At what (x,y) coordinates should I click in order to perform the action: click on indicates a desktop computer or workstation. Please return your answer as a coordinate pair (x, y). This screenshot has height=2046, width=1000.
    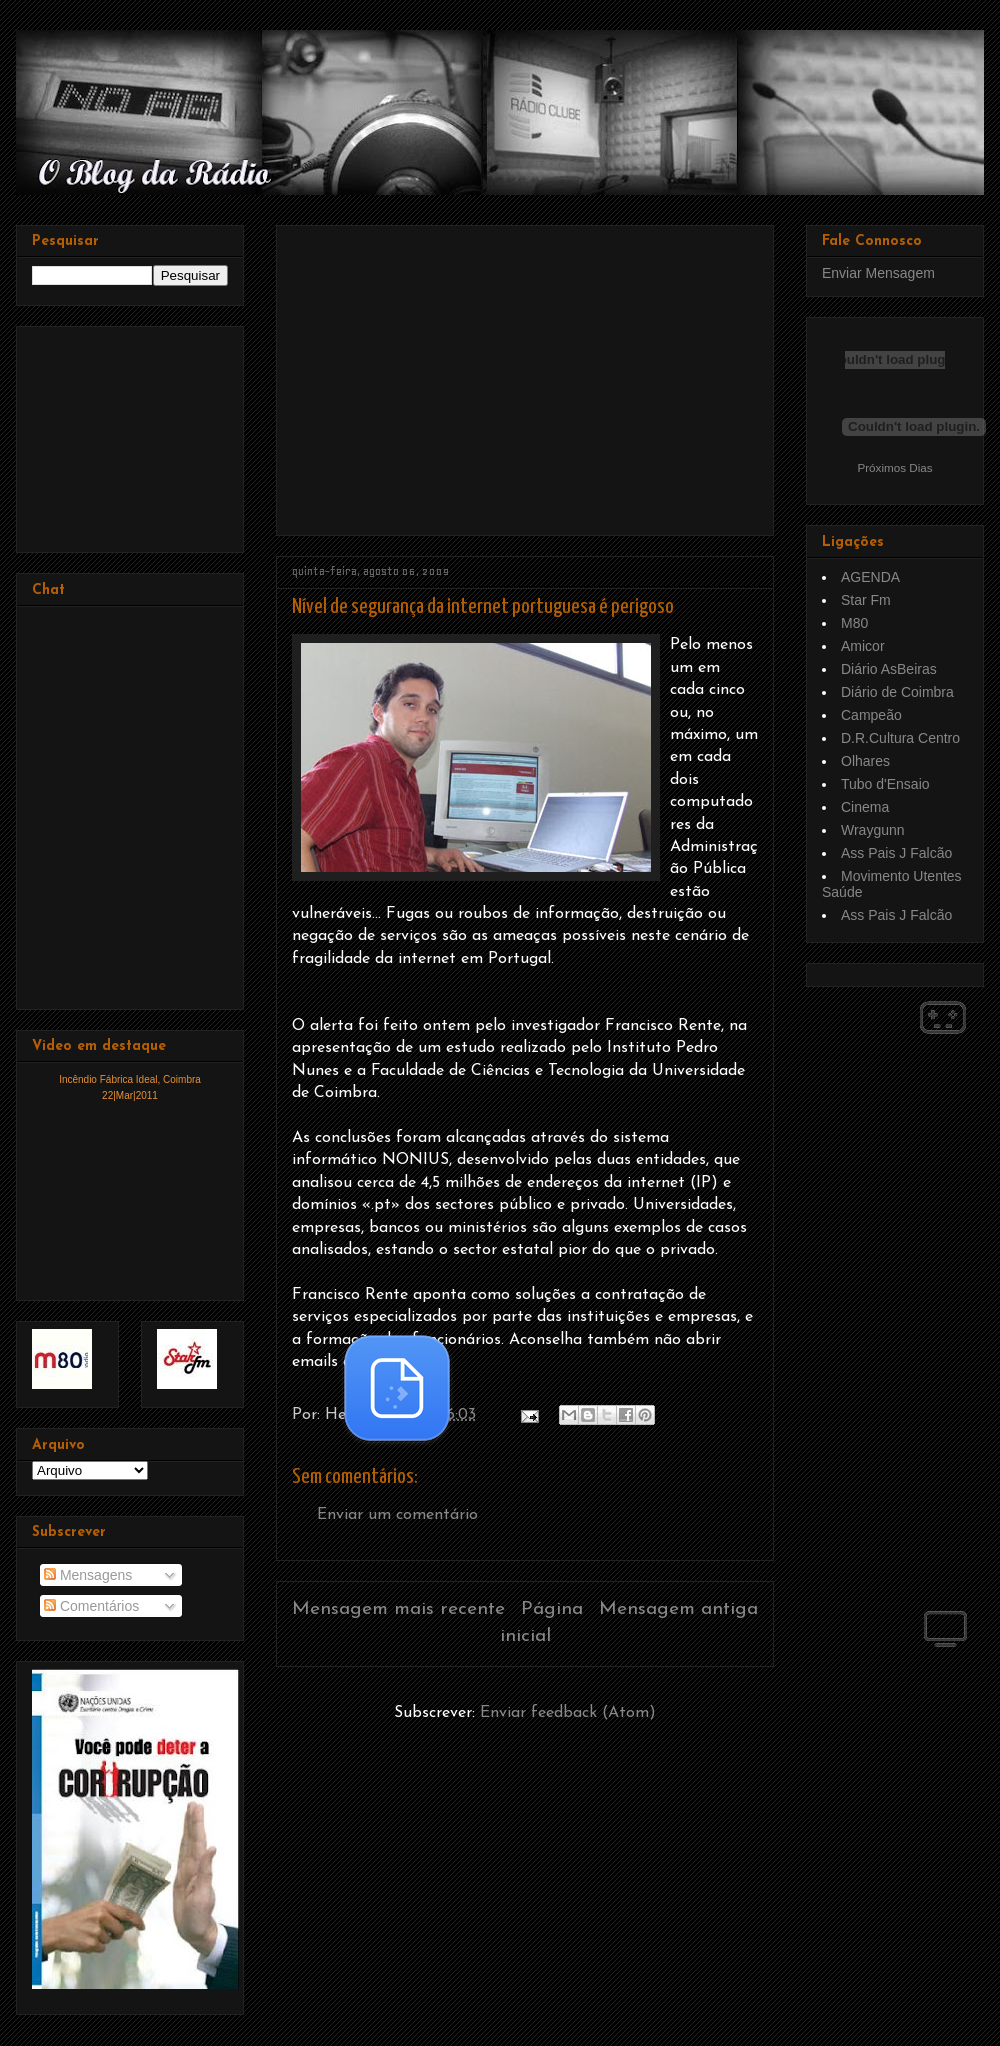
    Looking at the image, I should click on (945, 1627).